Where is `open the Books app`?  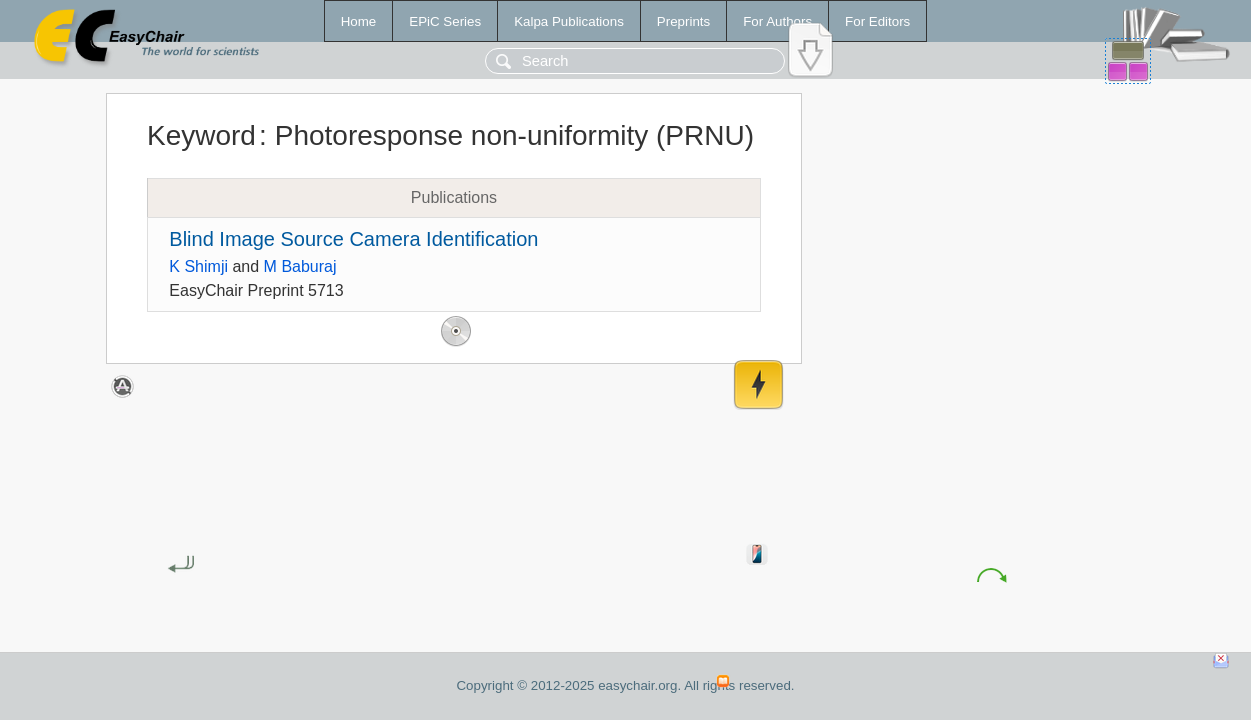
open the Books app is located at coordinates (723, 681).